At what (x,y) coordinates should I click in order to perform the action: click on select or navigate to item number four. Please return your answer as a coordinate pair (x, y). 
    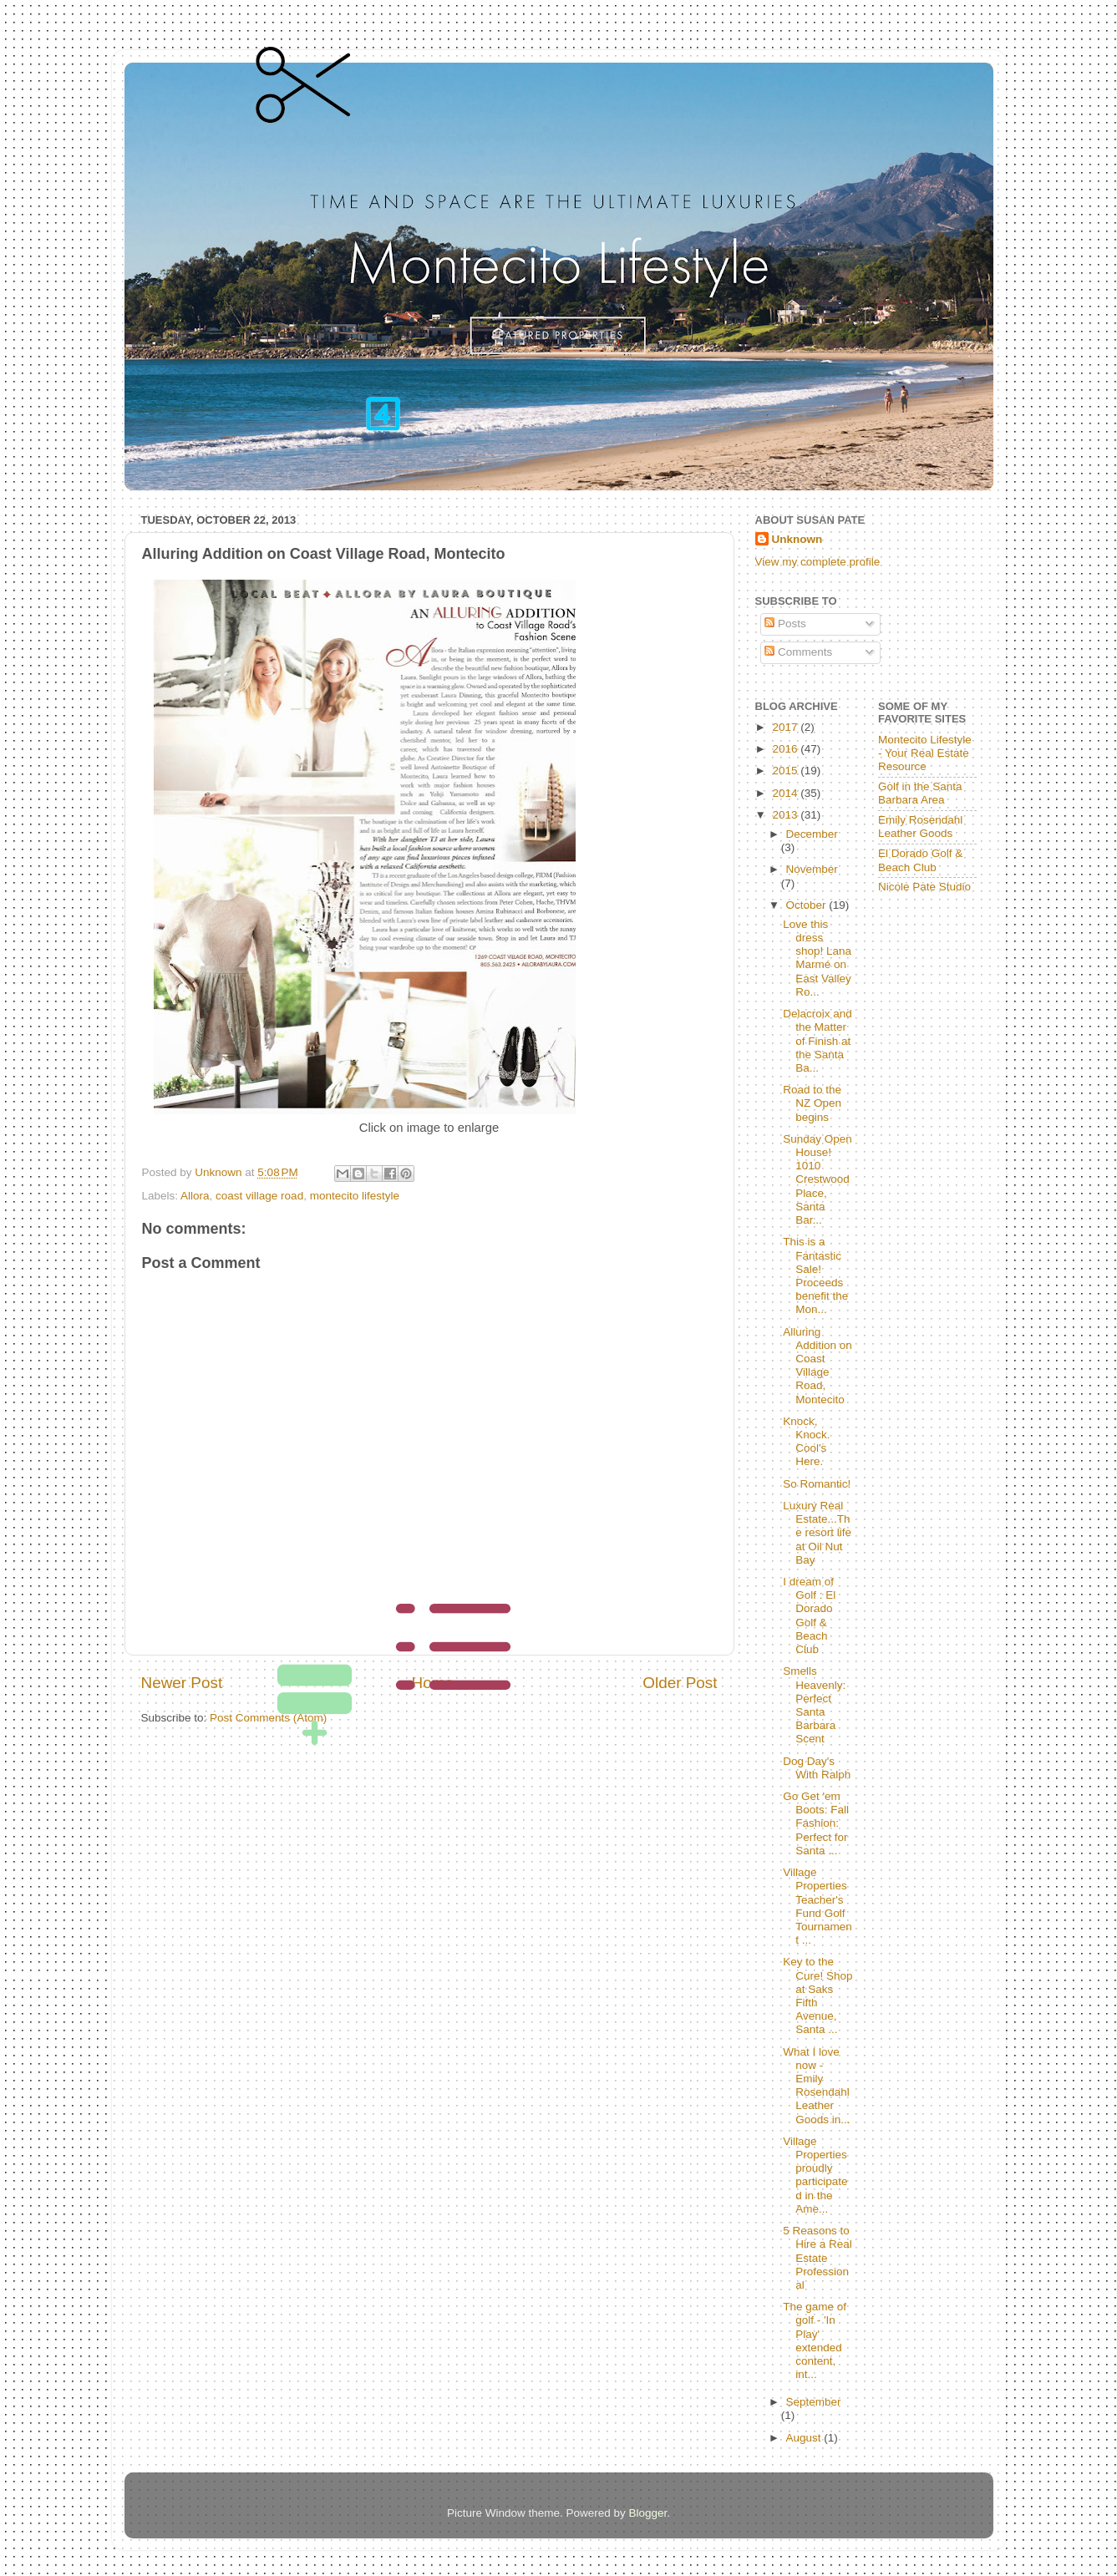
    Looking at the image, I should click on (383, 413).